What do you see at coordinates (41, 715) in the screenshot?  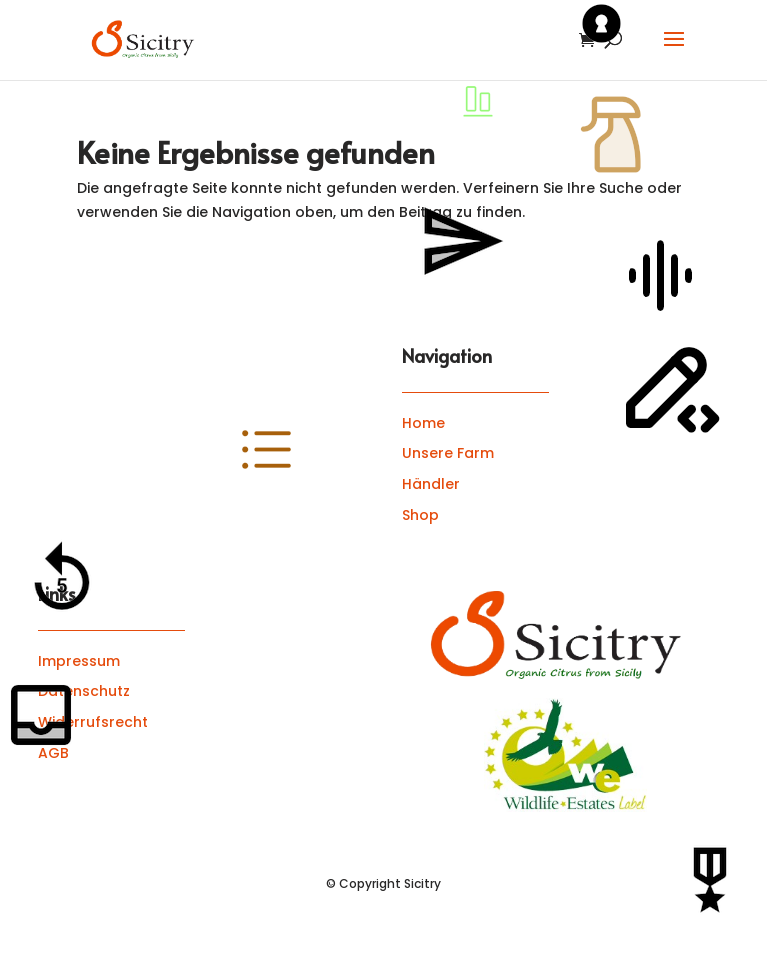 I see `access your inbox` at bounding box center [41, 715].